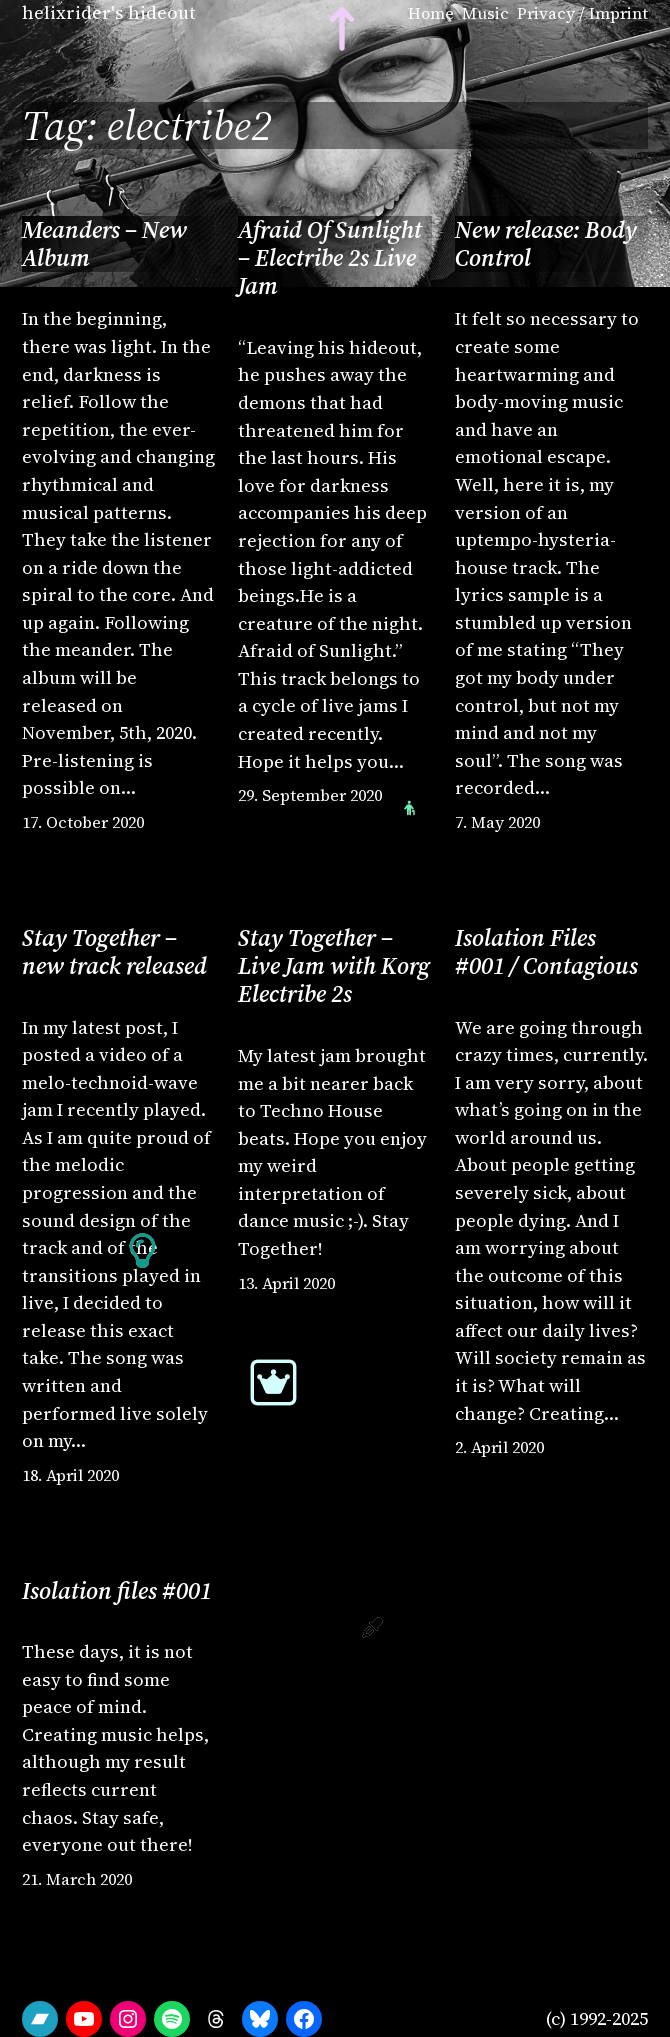 Image resolution: width=670 pixels, height=2037 pixels. I want to click on indicates accessibility features or services, so click(409, 808).